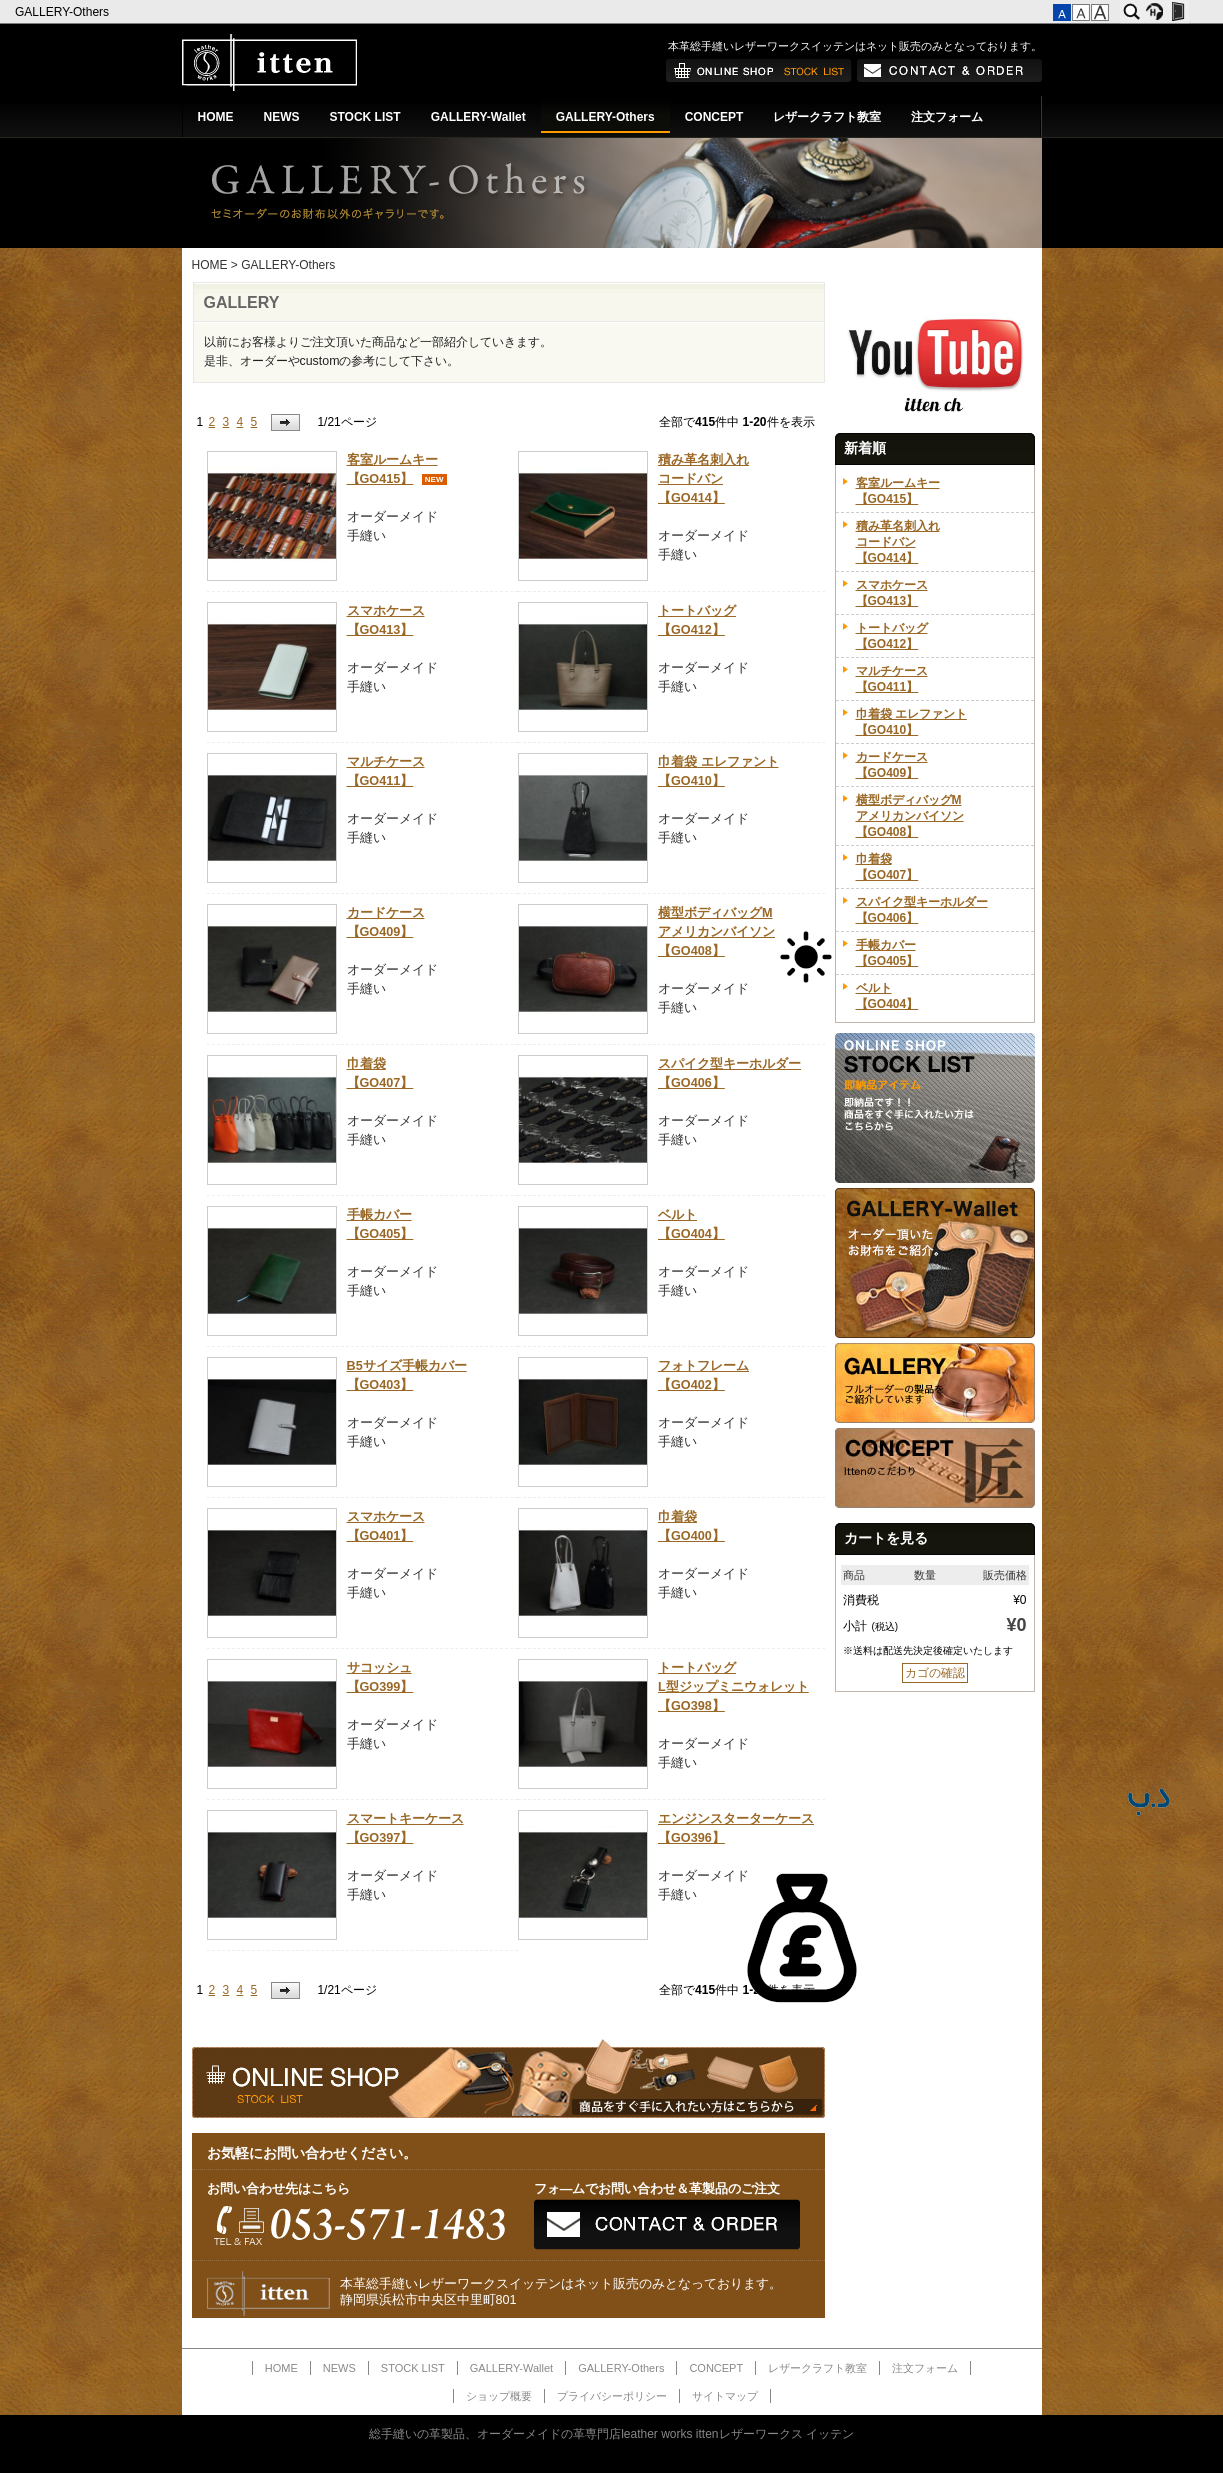 The height and width of the screenshot is (2473, 1223). Describe the element at coordinates (802, 1938) in the screenshot. I see `view tax payment in pounds` at that location.